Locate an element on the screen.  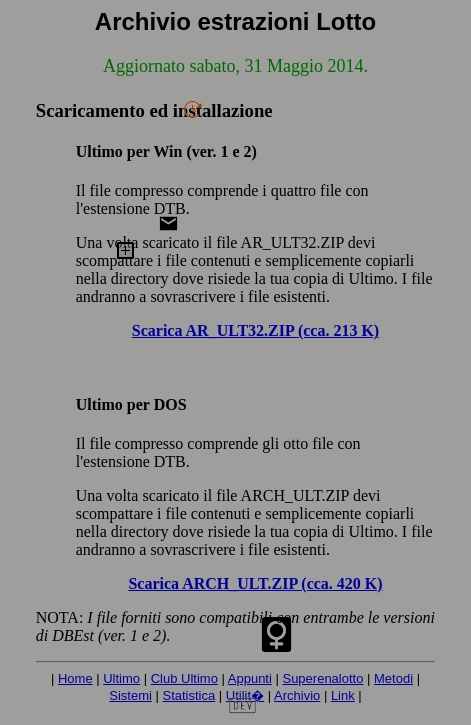
visit dev.to community profile is located at coordinates (242, 705).